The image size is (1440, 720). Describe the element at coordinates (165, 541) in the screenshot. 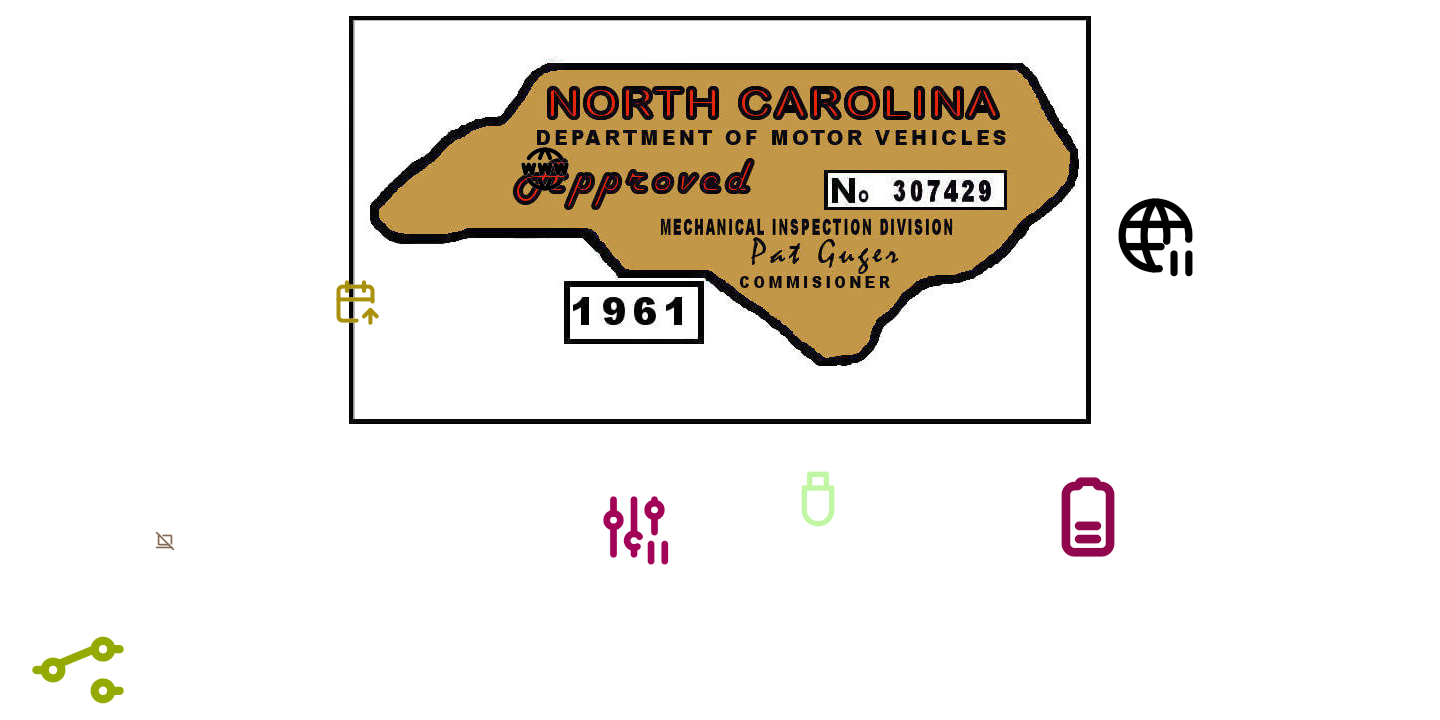

I see `laptop device is offline or disconnected` at that location.